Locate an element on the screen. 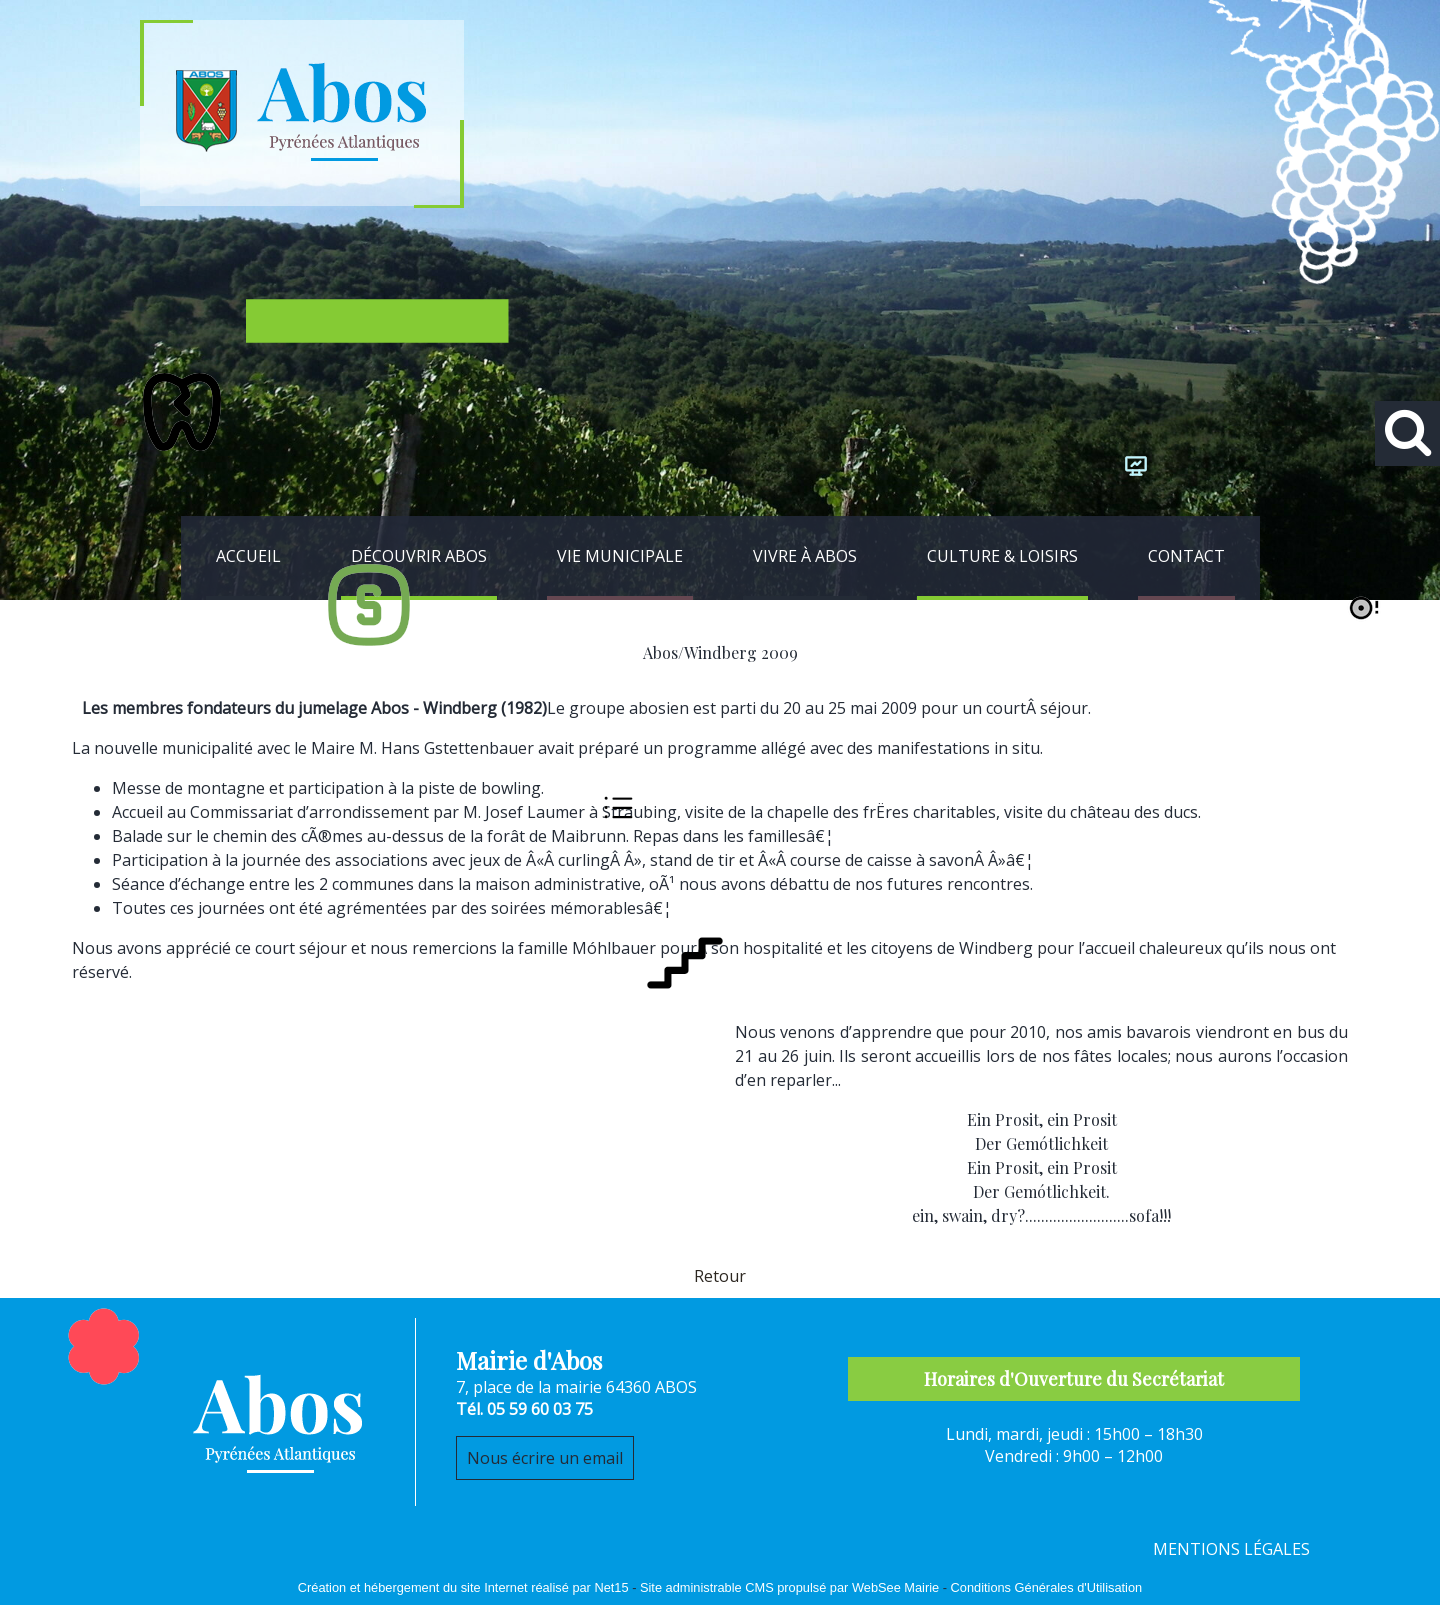 This screenshot has width=1440, height=1605. indicates storage disc is full is located at coordinates (1364, 608).